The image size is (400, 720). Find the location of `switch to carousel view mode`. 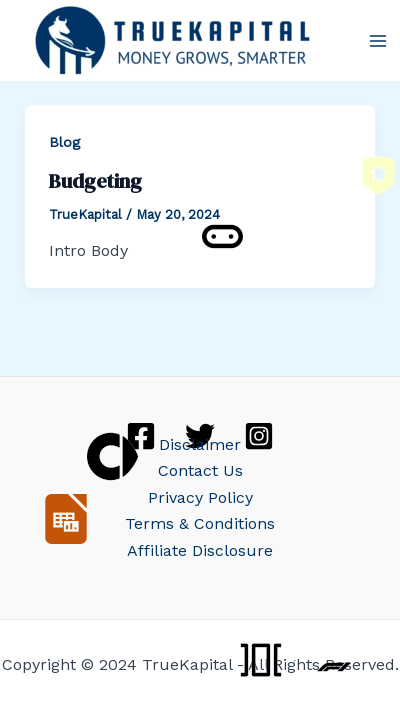

switch to carousel view mode is located at coordinates (261, 660).